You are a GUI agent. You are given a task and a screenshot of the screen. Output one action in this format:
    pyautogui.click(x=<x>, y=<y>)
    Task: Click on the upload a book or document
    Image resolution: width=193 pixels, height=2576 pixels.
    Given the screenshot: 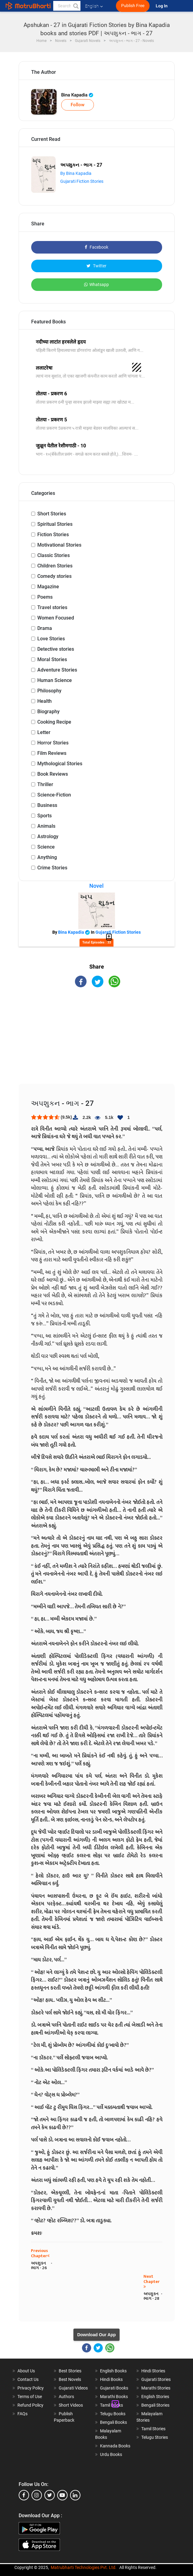 What is the action you would take?
    pyautogui.click(x=109, y=937)
    